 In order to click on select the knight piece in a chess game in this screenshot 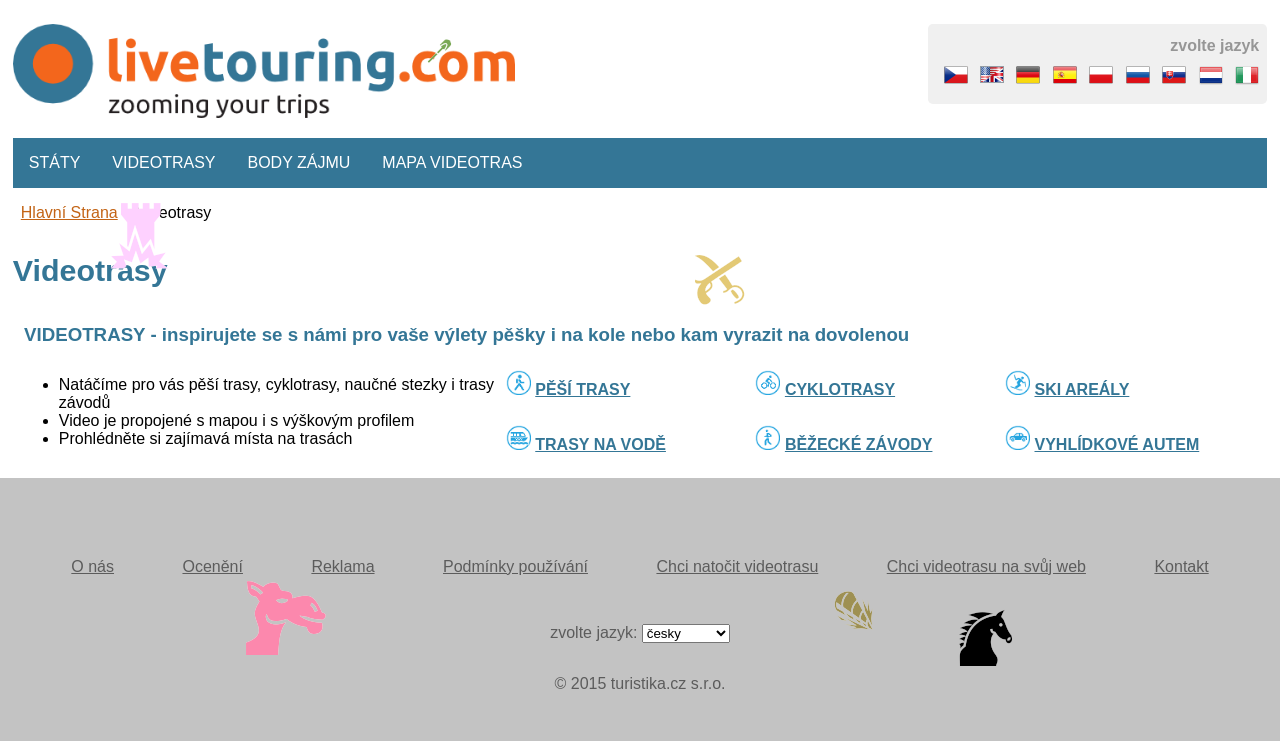, I will do `click(987, 638)`.